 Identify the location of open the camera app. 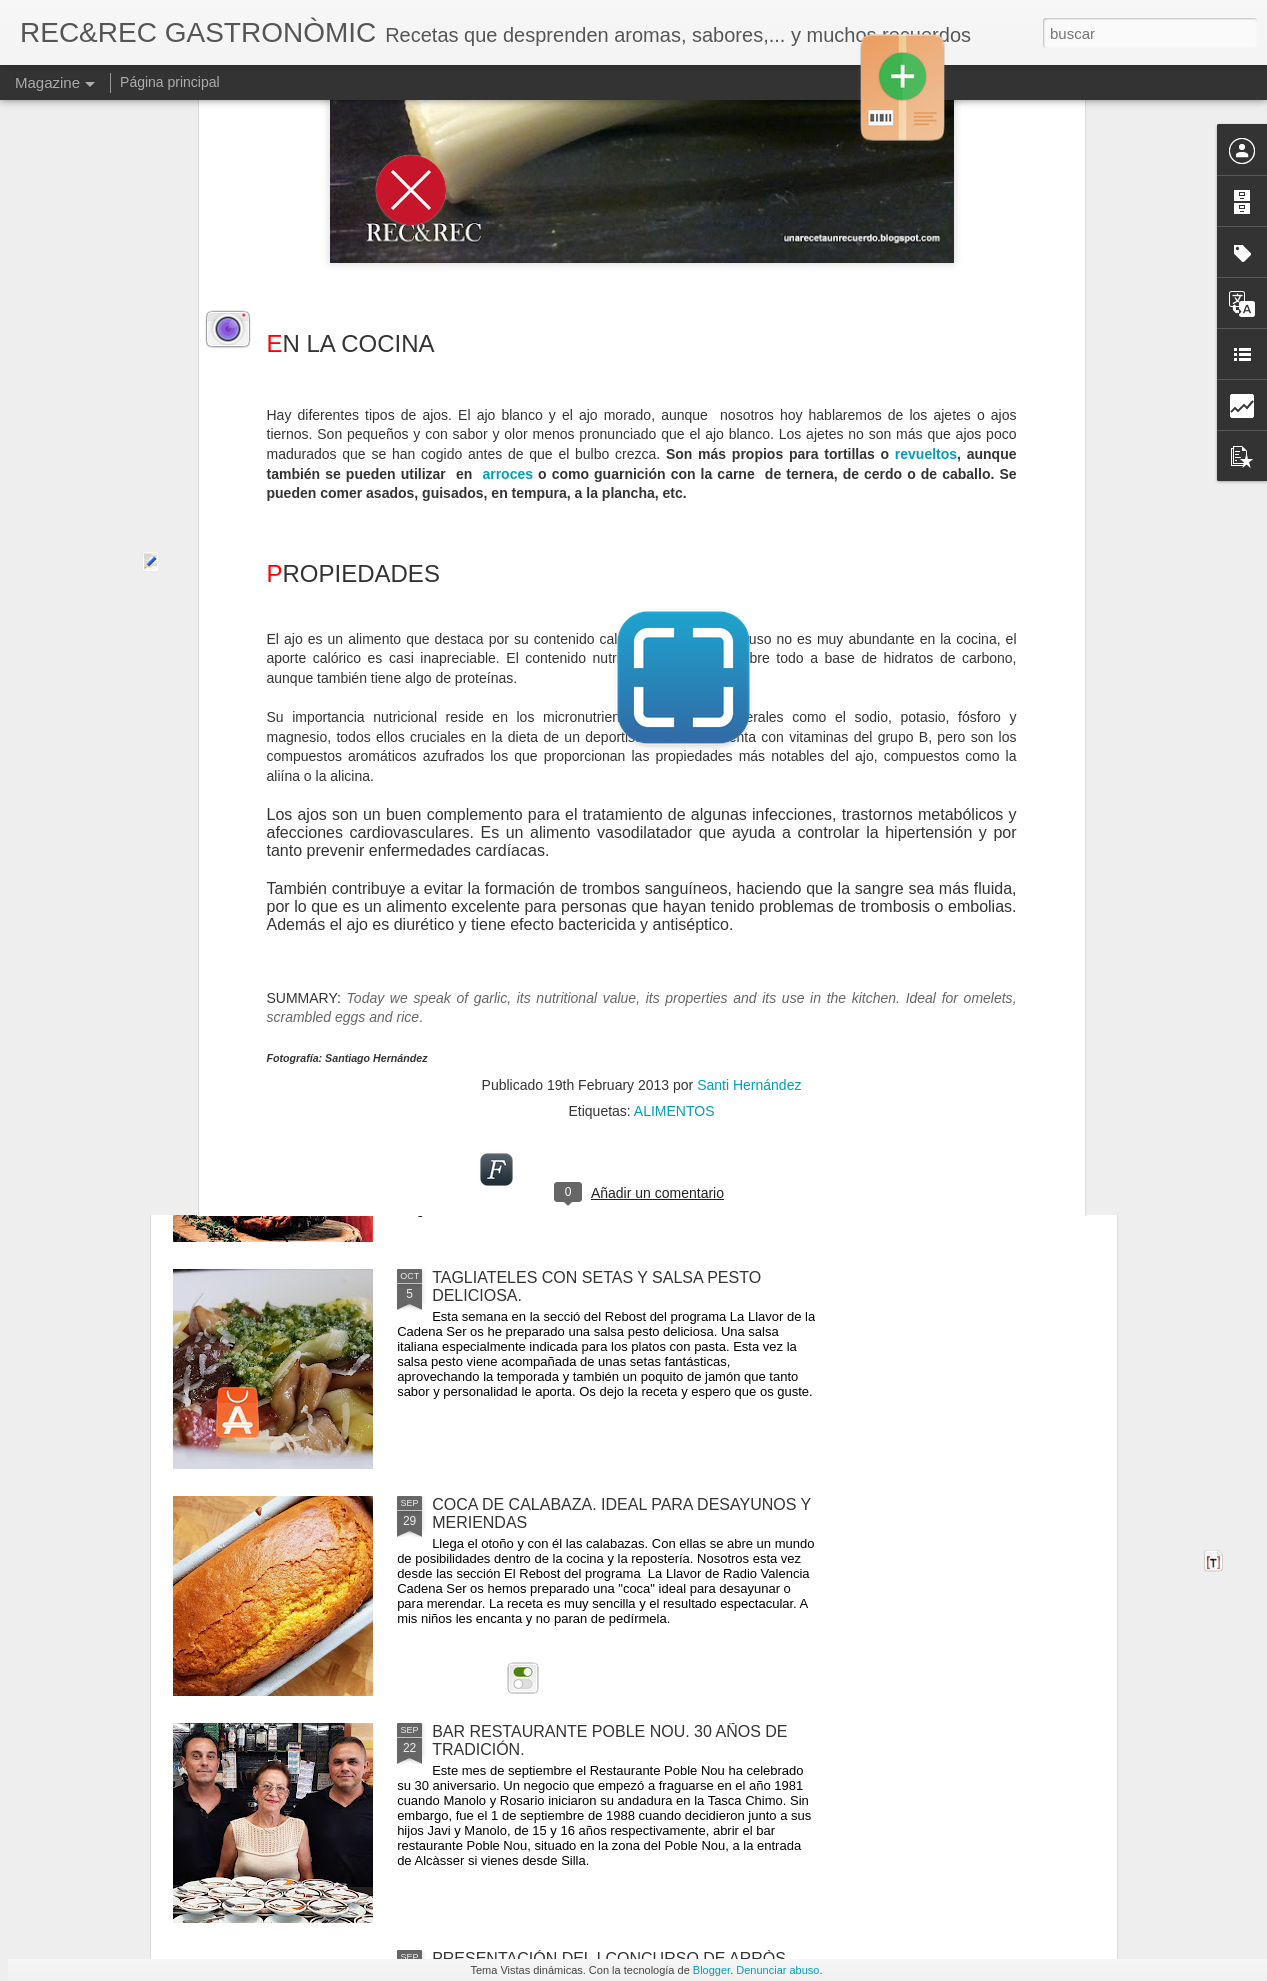
(228, 329).